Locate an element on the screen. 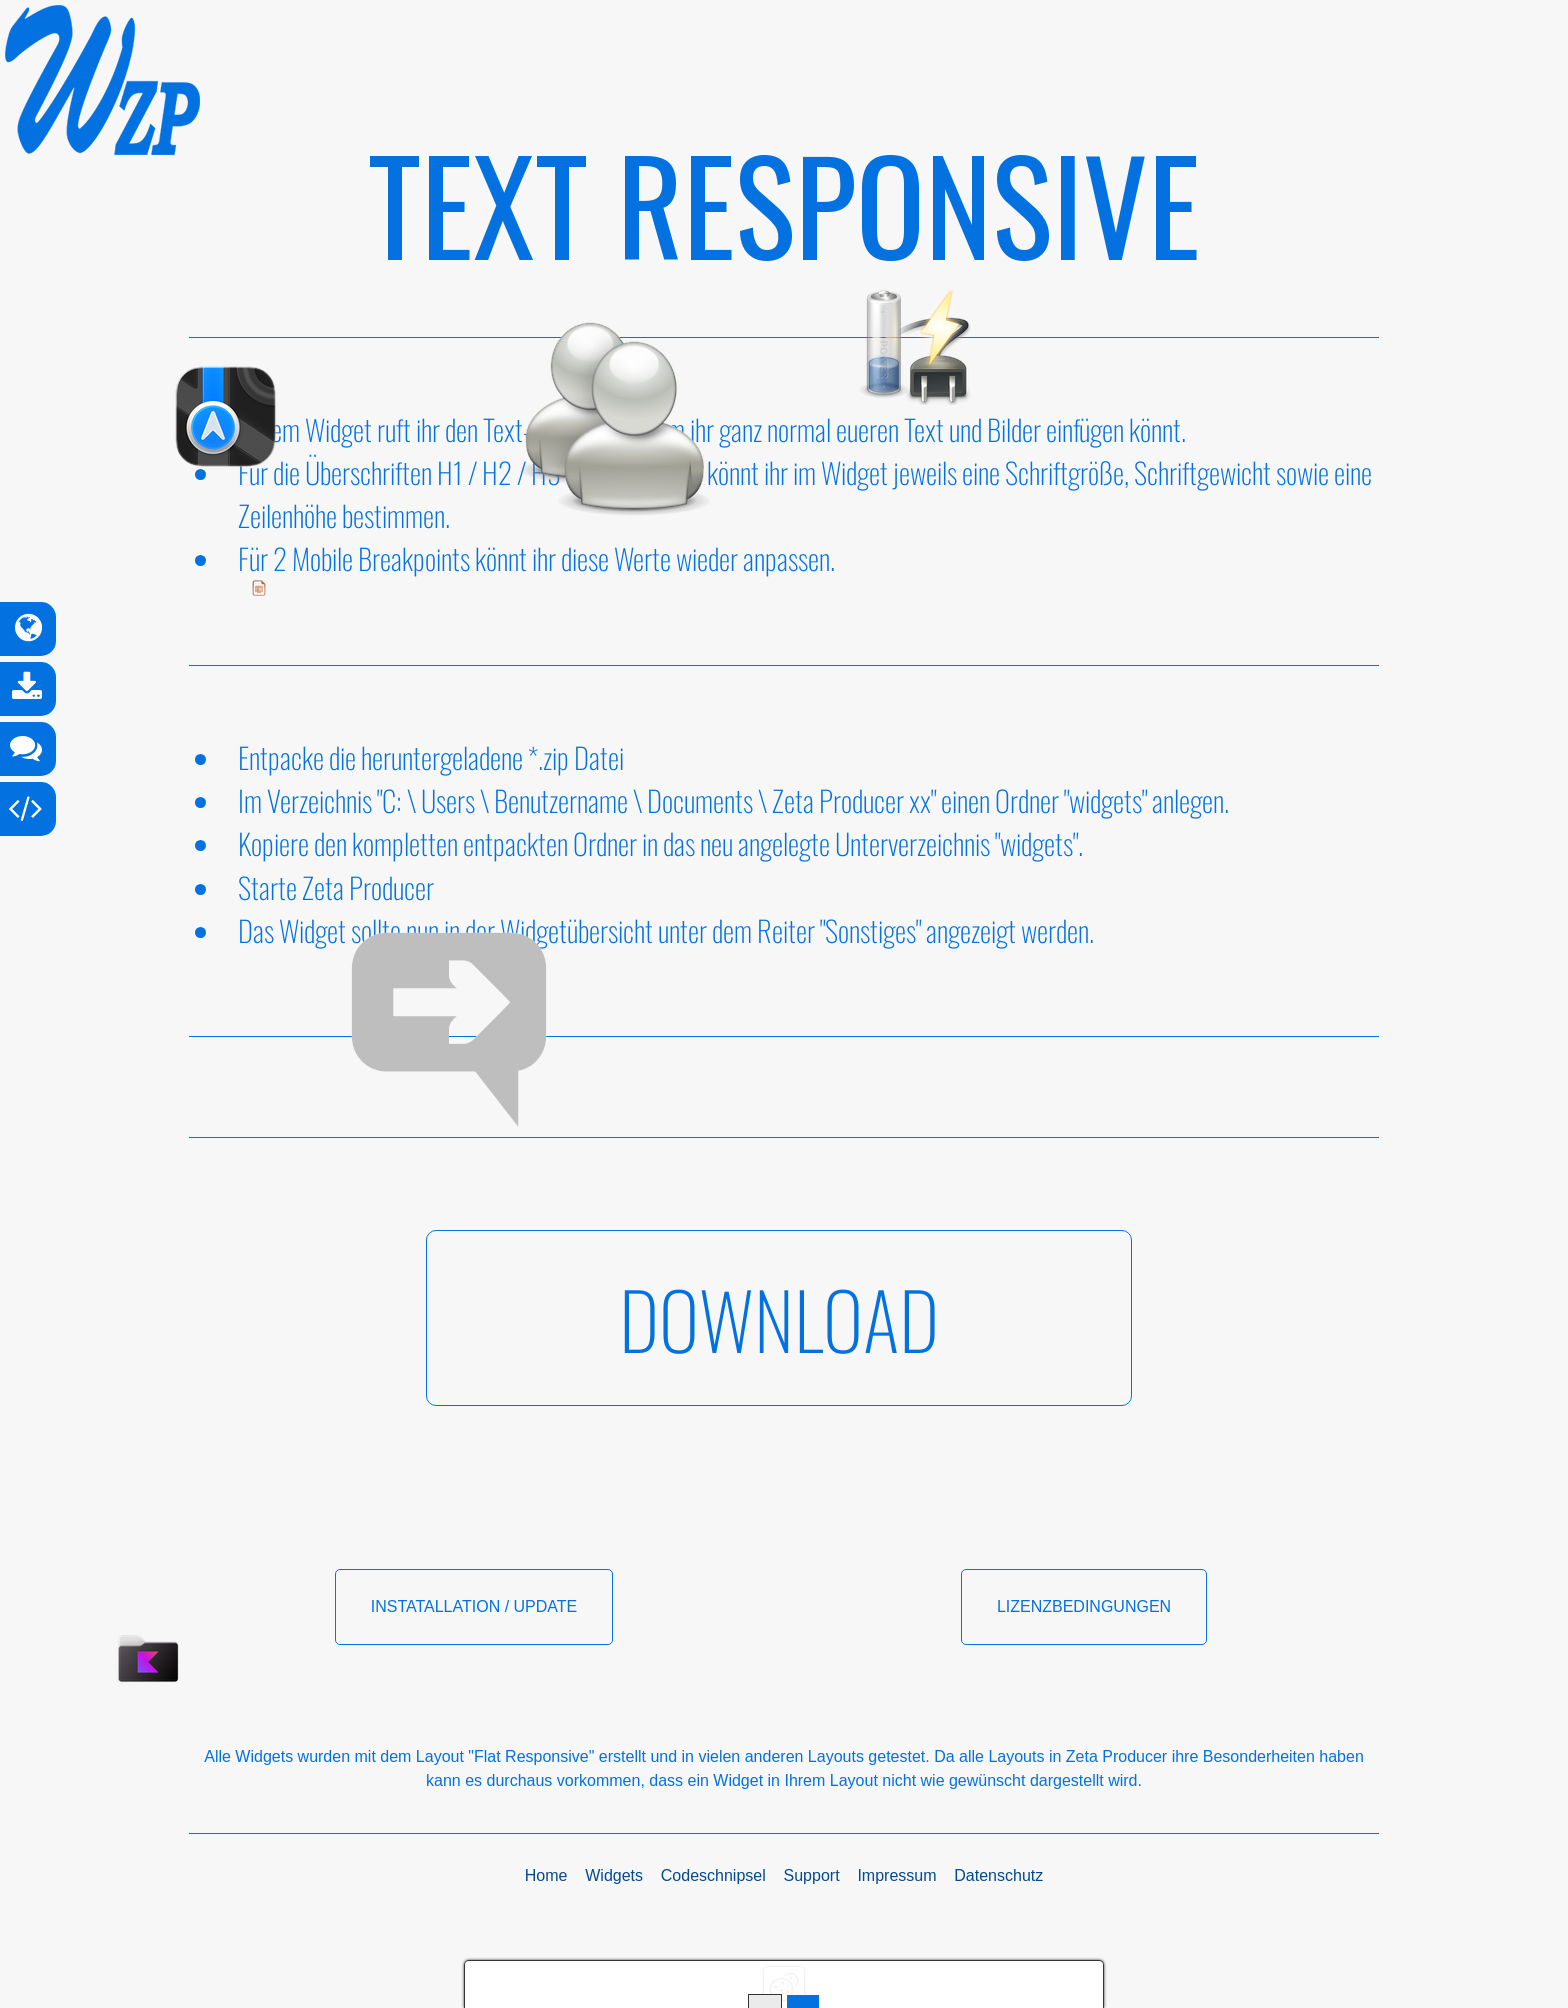 This screenshot has width=1568, height=2008. manage user accounts on this system is located at coordinates (616, 419).